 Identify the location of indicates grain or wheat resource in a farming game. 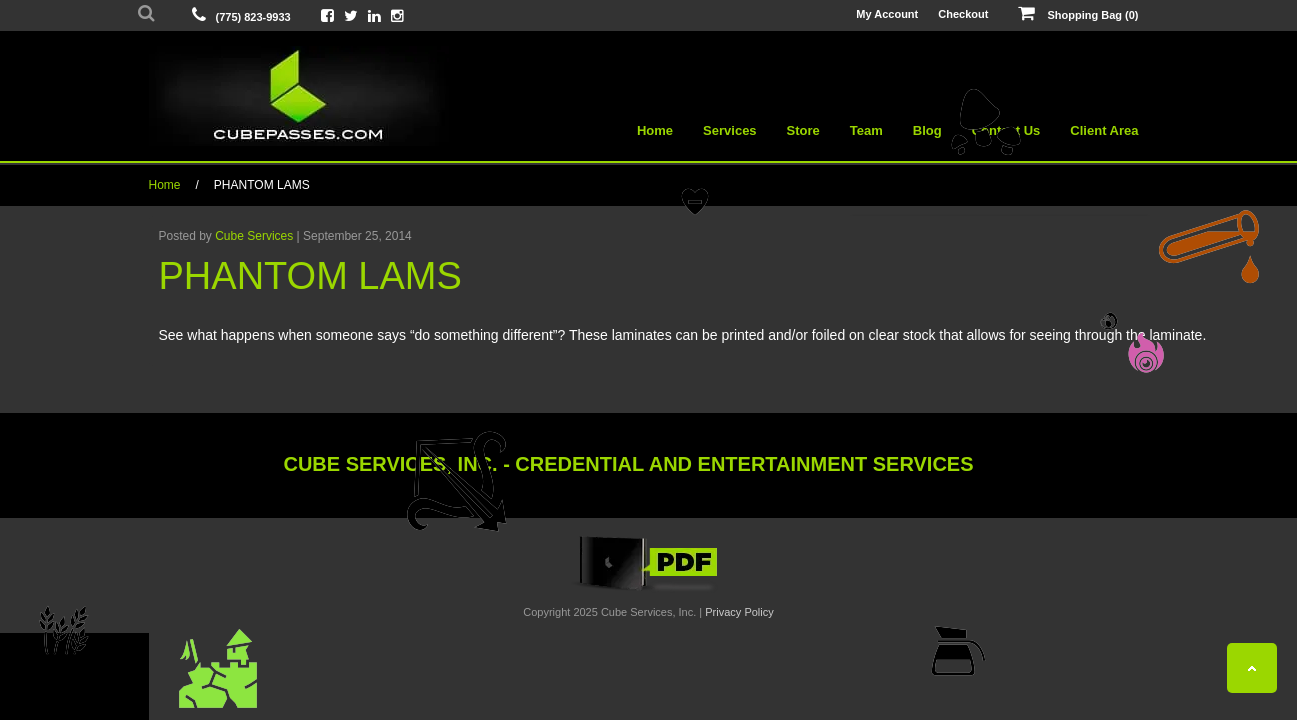
(64, 630).